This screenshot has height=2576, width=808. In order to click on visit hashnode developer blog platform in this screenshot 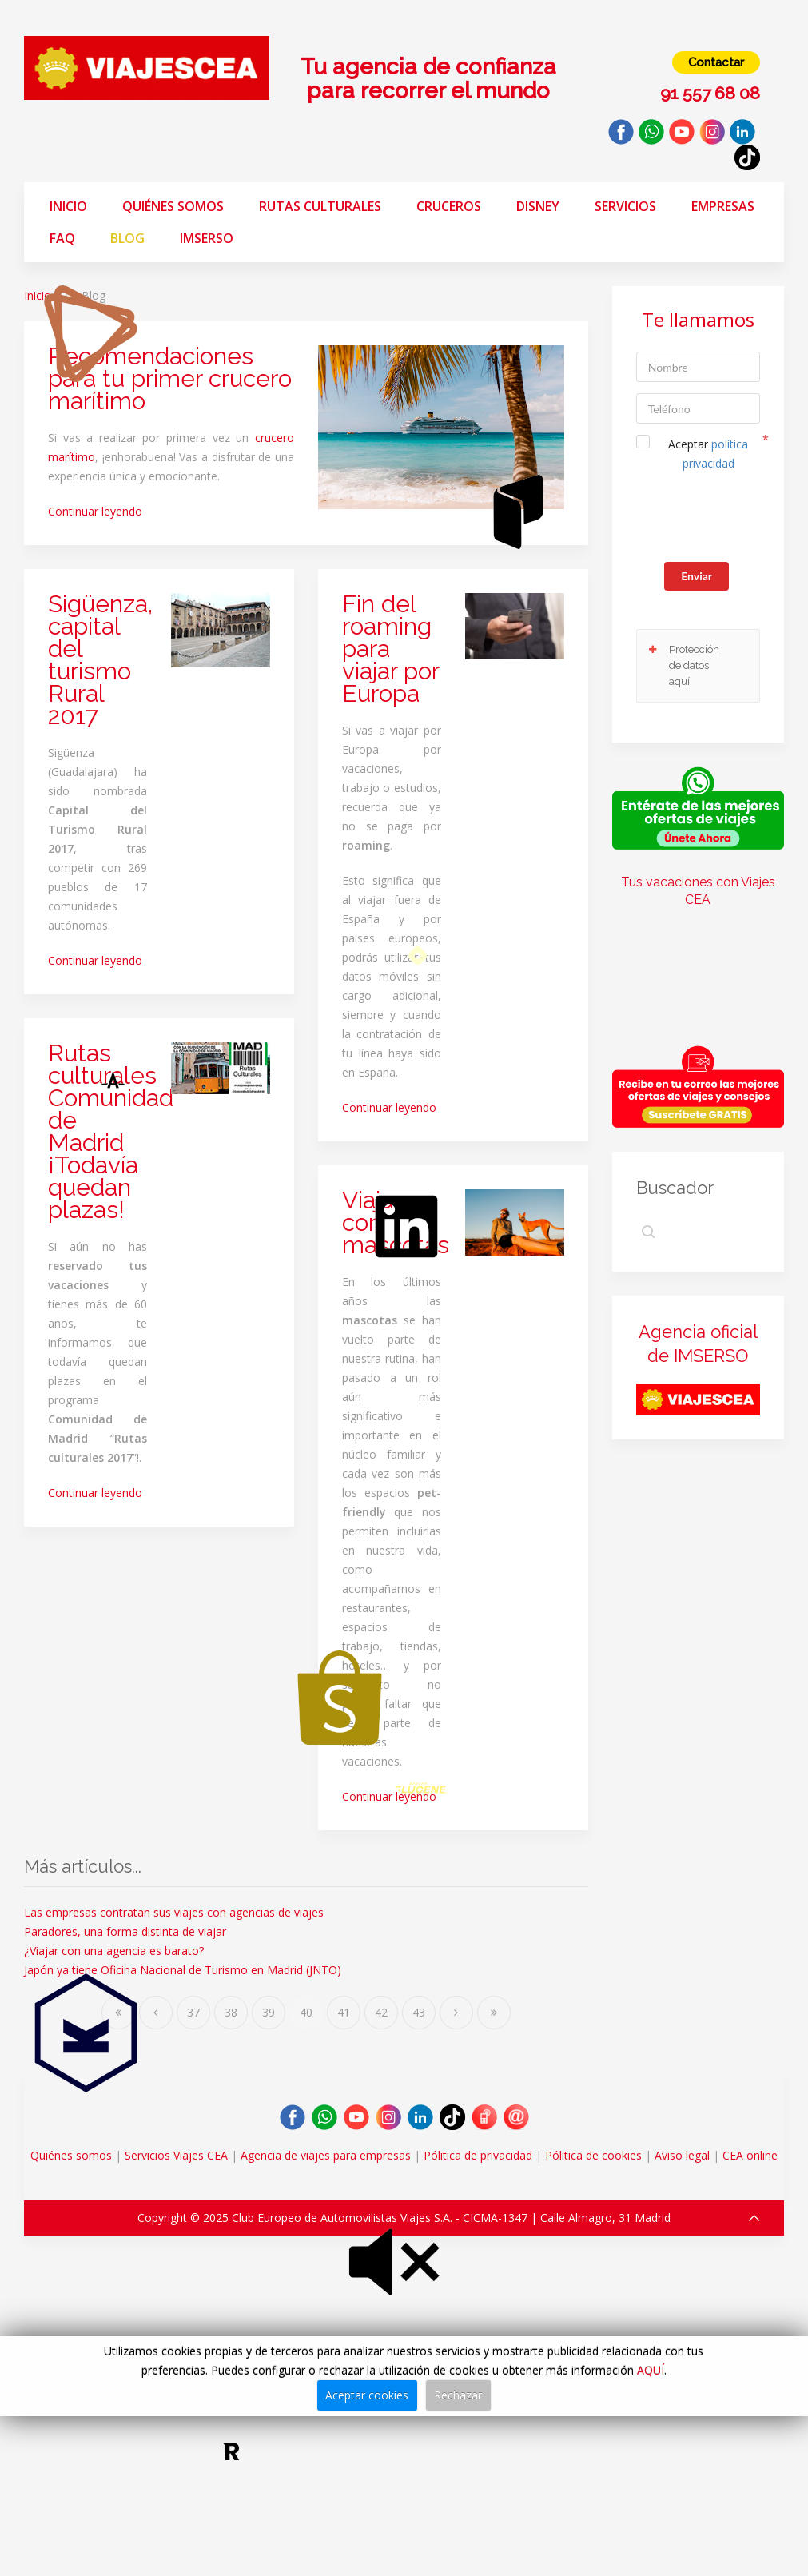, I will do `click(417, 955)`.